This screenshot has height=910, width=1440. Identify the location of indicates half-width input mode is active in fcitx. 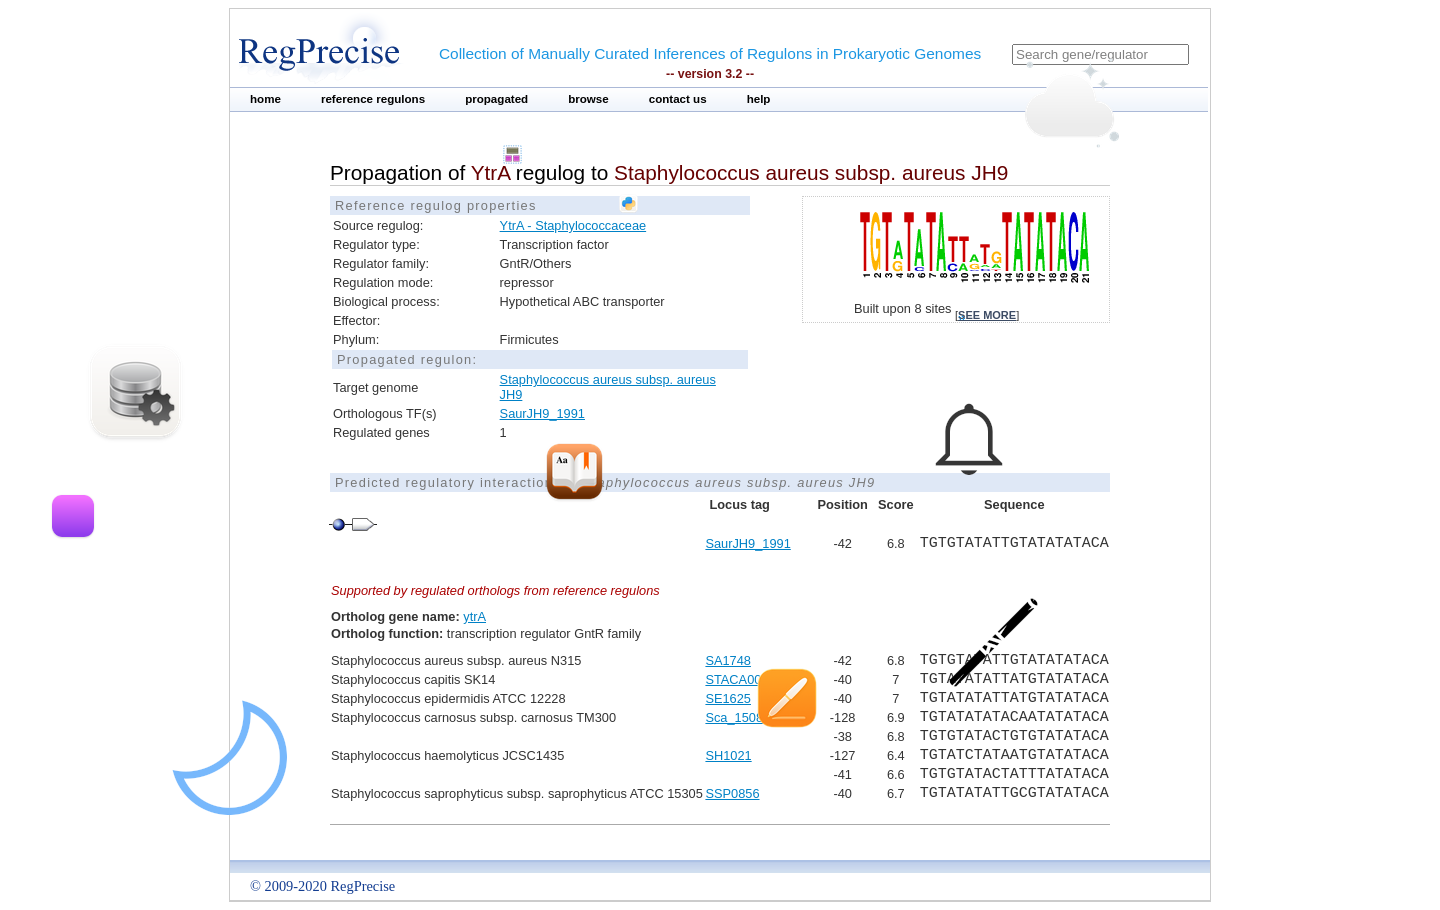
(229, 757).